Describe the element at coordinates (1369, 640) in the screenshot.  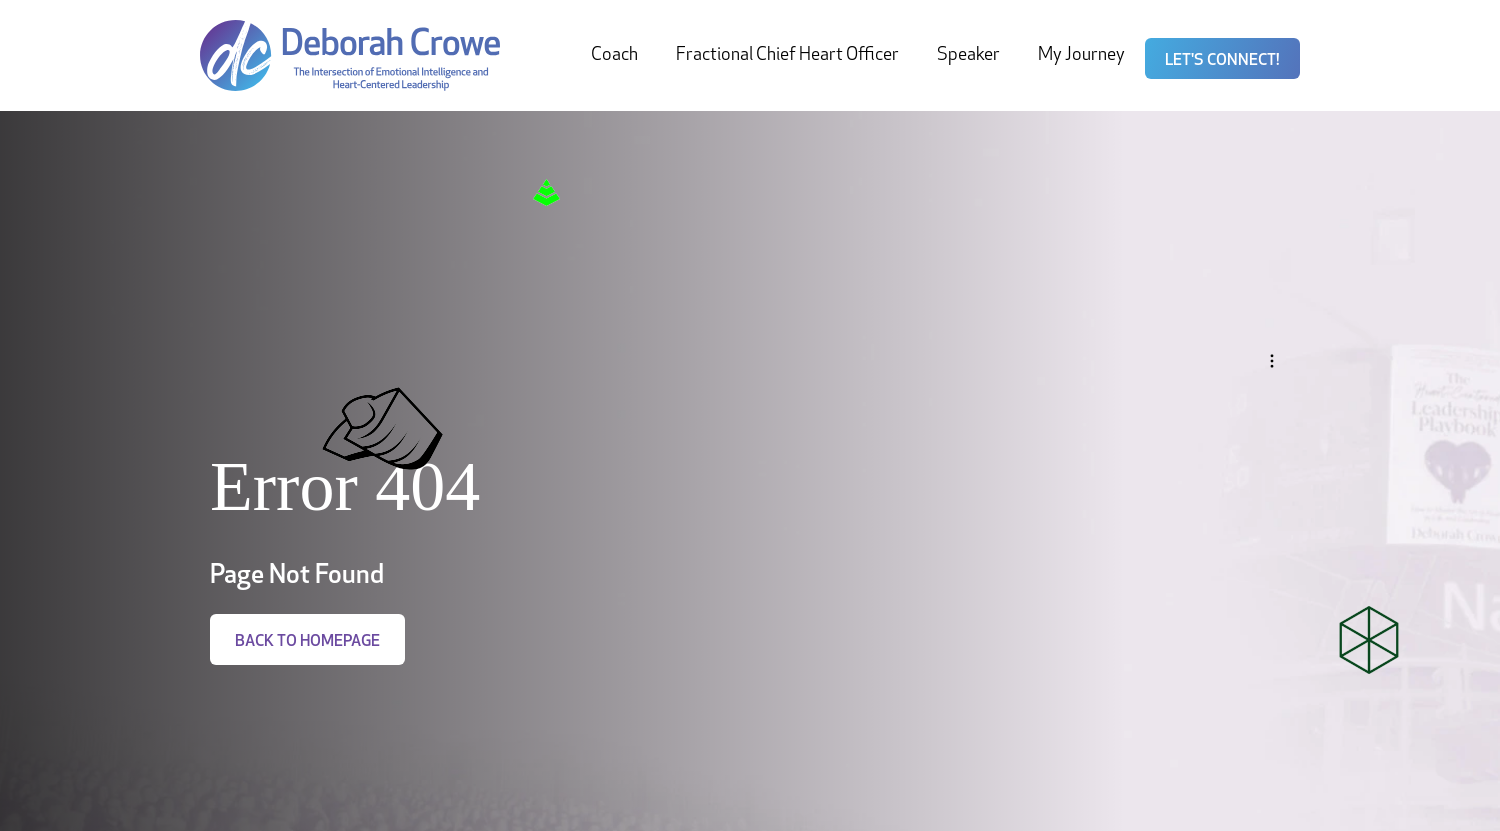
I see `vfairs virtual events platform logo` at that location.